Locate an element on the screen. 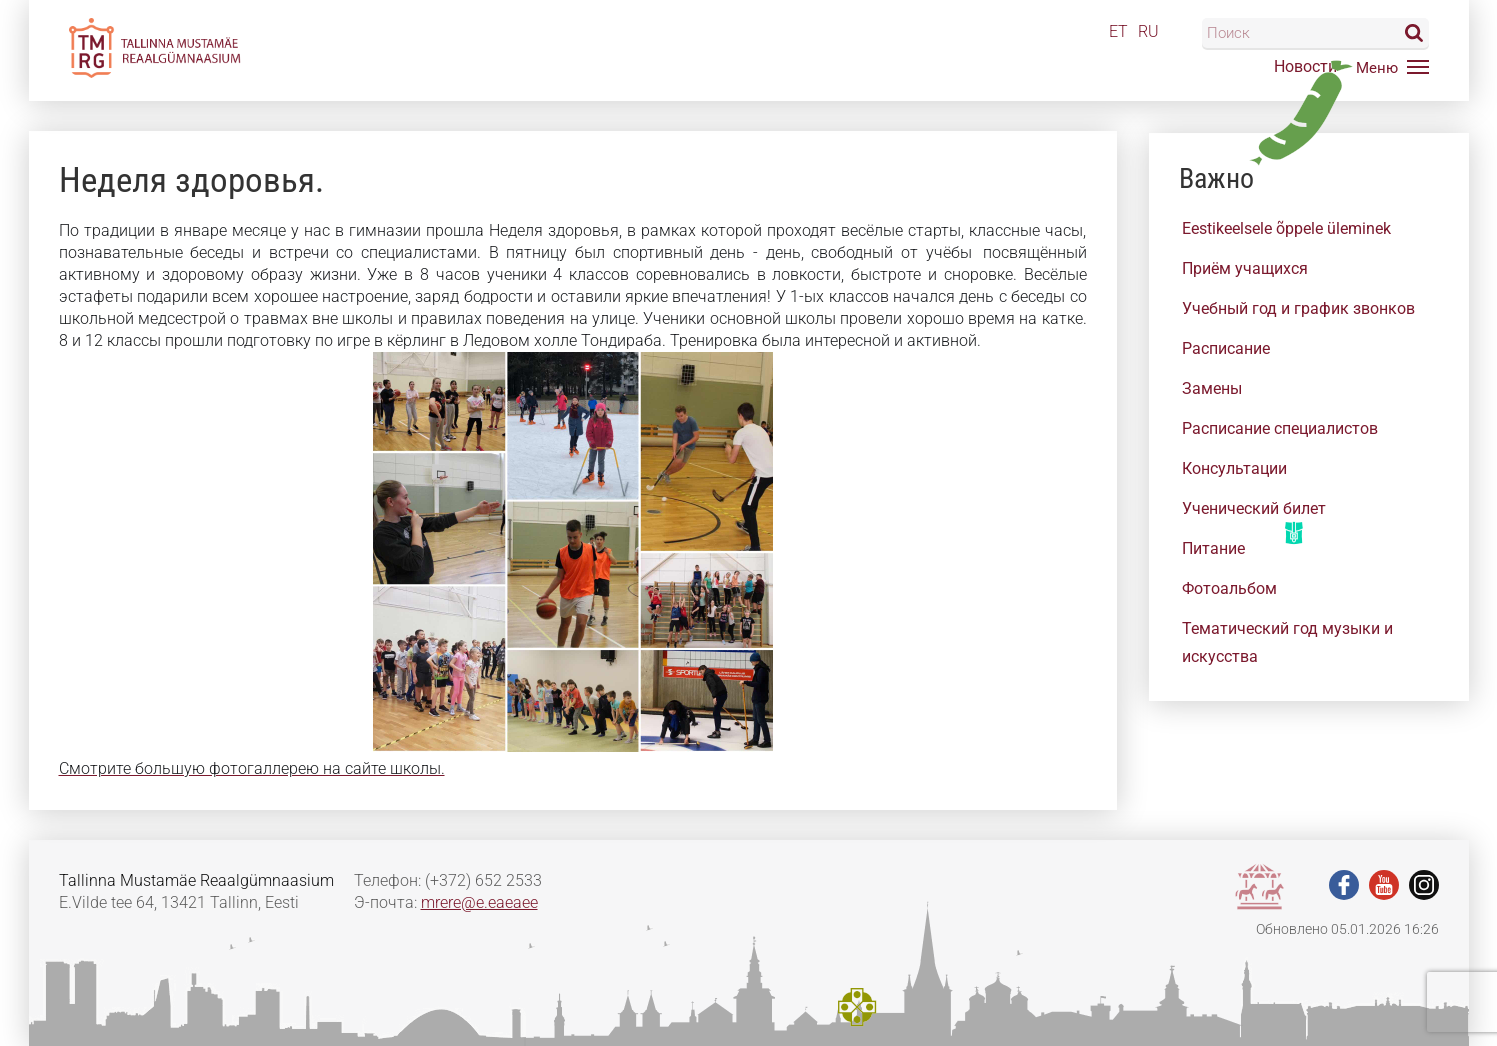 The width and height of the screenshot is (1497, 1046). open inventory or backpack is located at coordinates (1294, 533).